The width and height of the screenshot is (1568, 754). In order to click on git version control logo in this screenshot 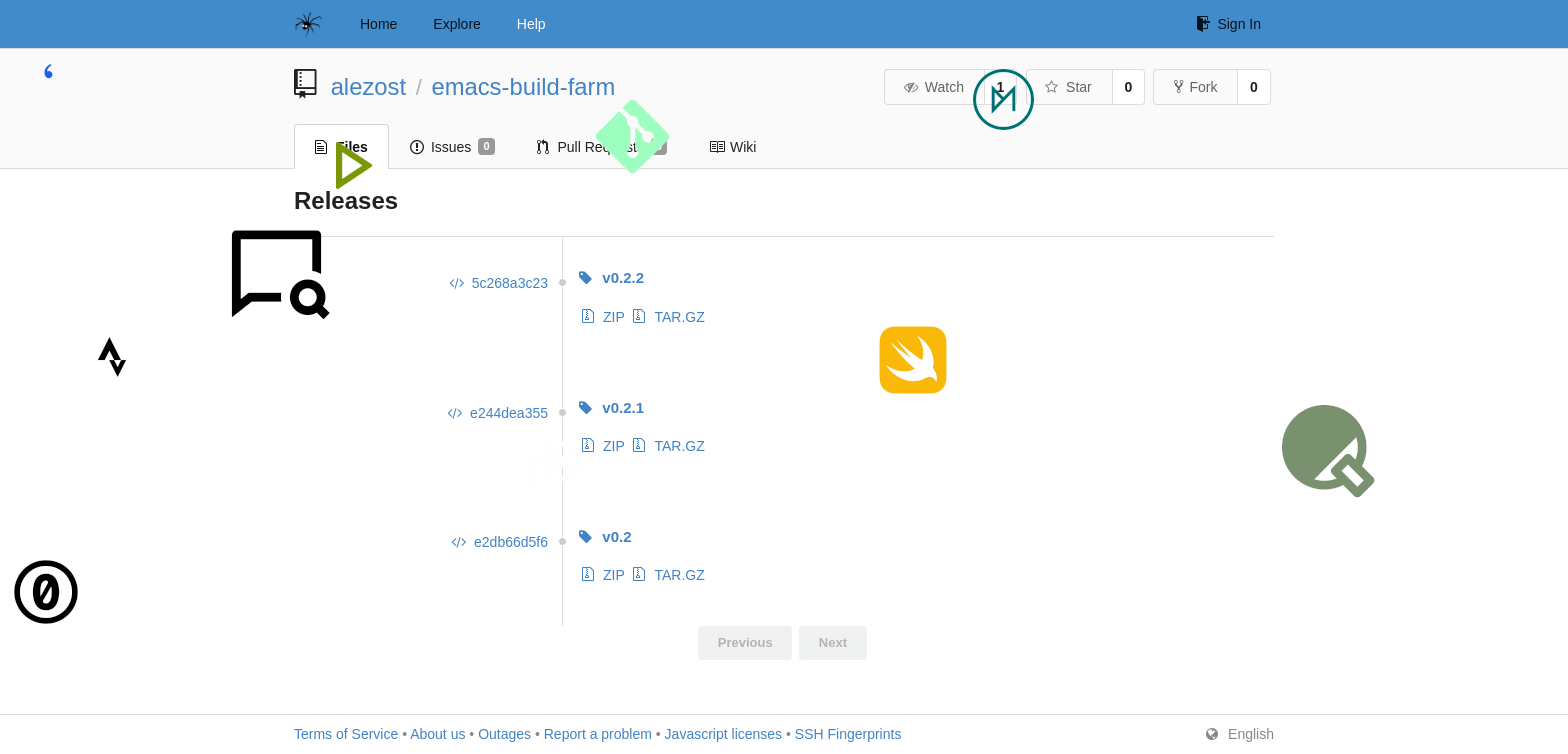, I will do `click(632, 136)`.